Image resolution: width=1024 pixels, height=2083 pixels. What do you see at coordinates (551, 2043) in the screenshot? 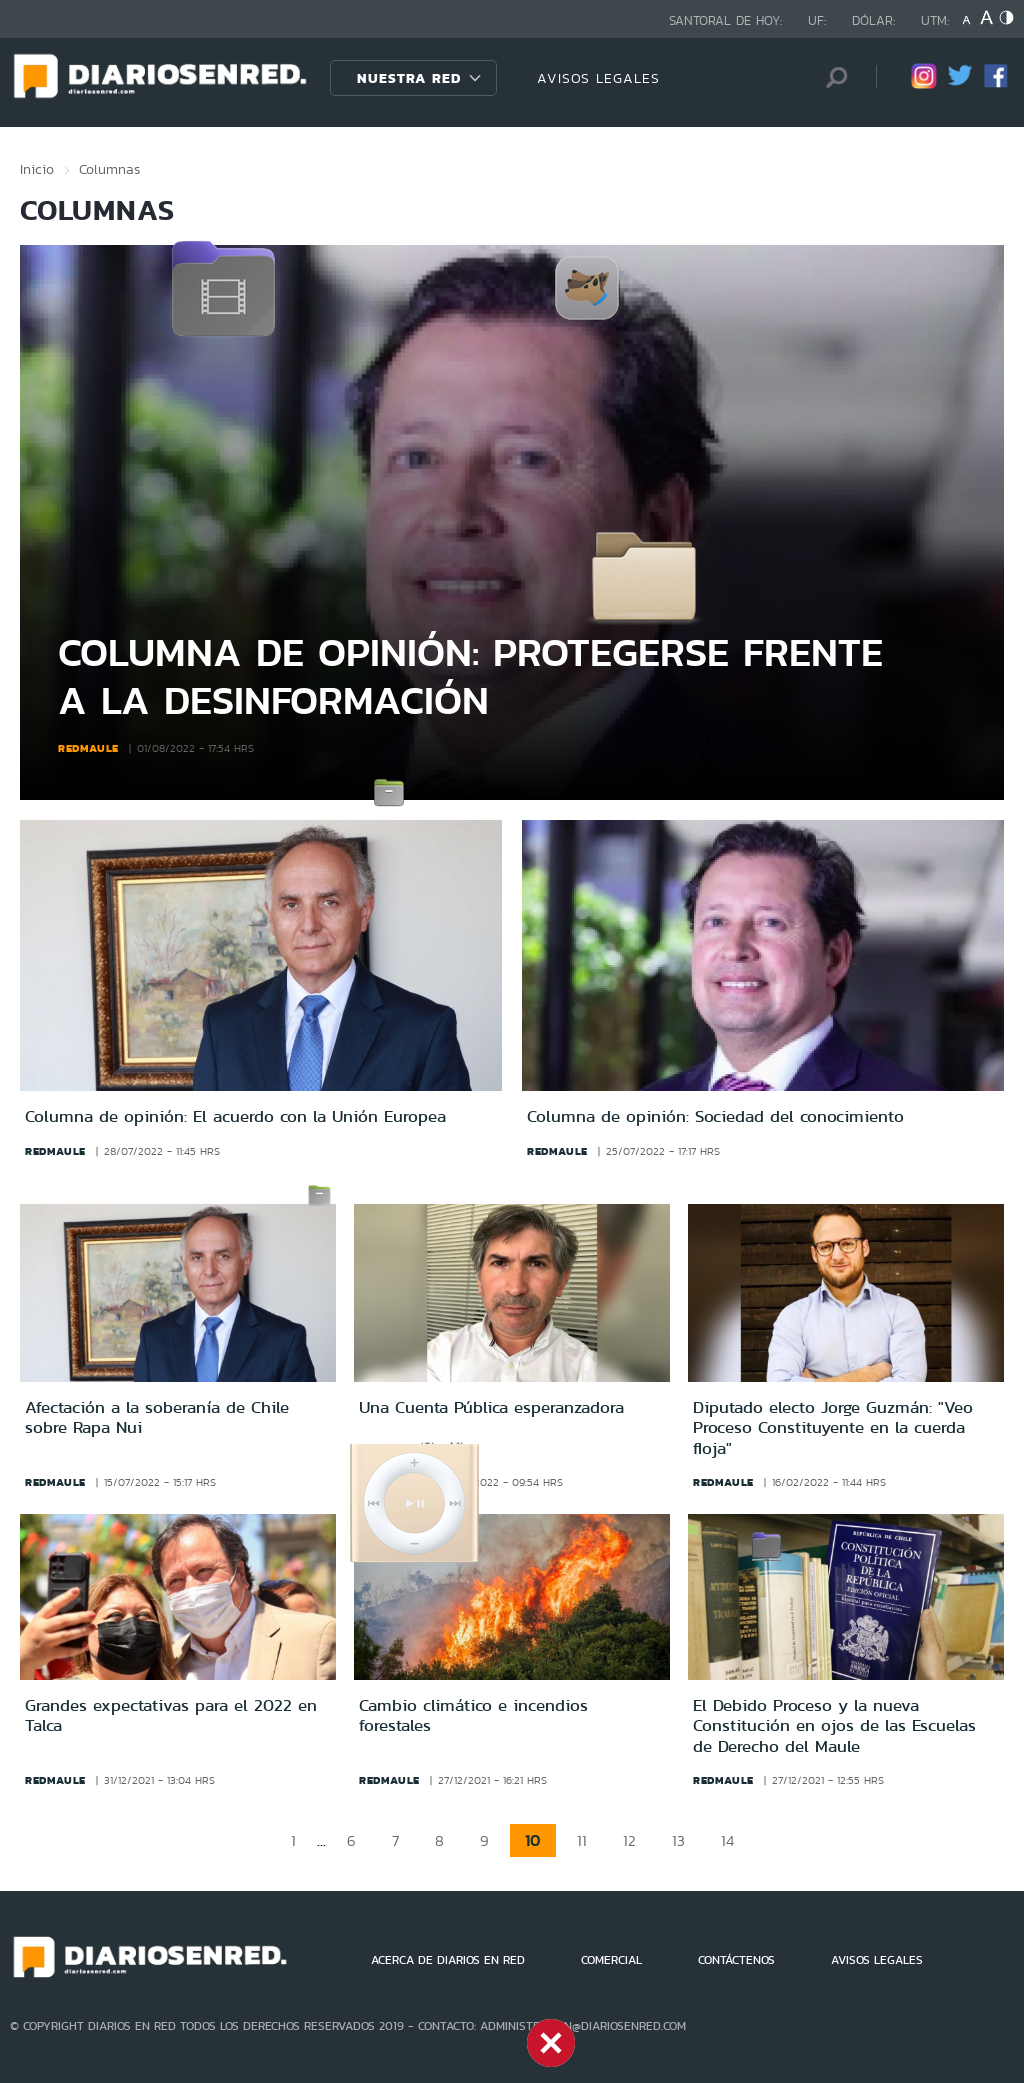
I see `cancel or close a dialog` at bounding box center [551, 2043].